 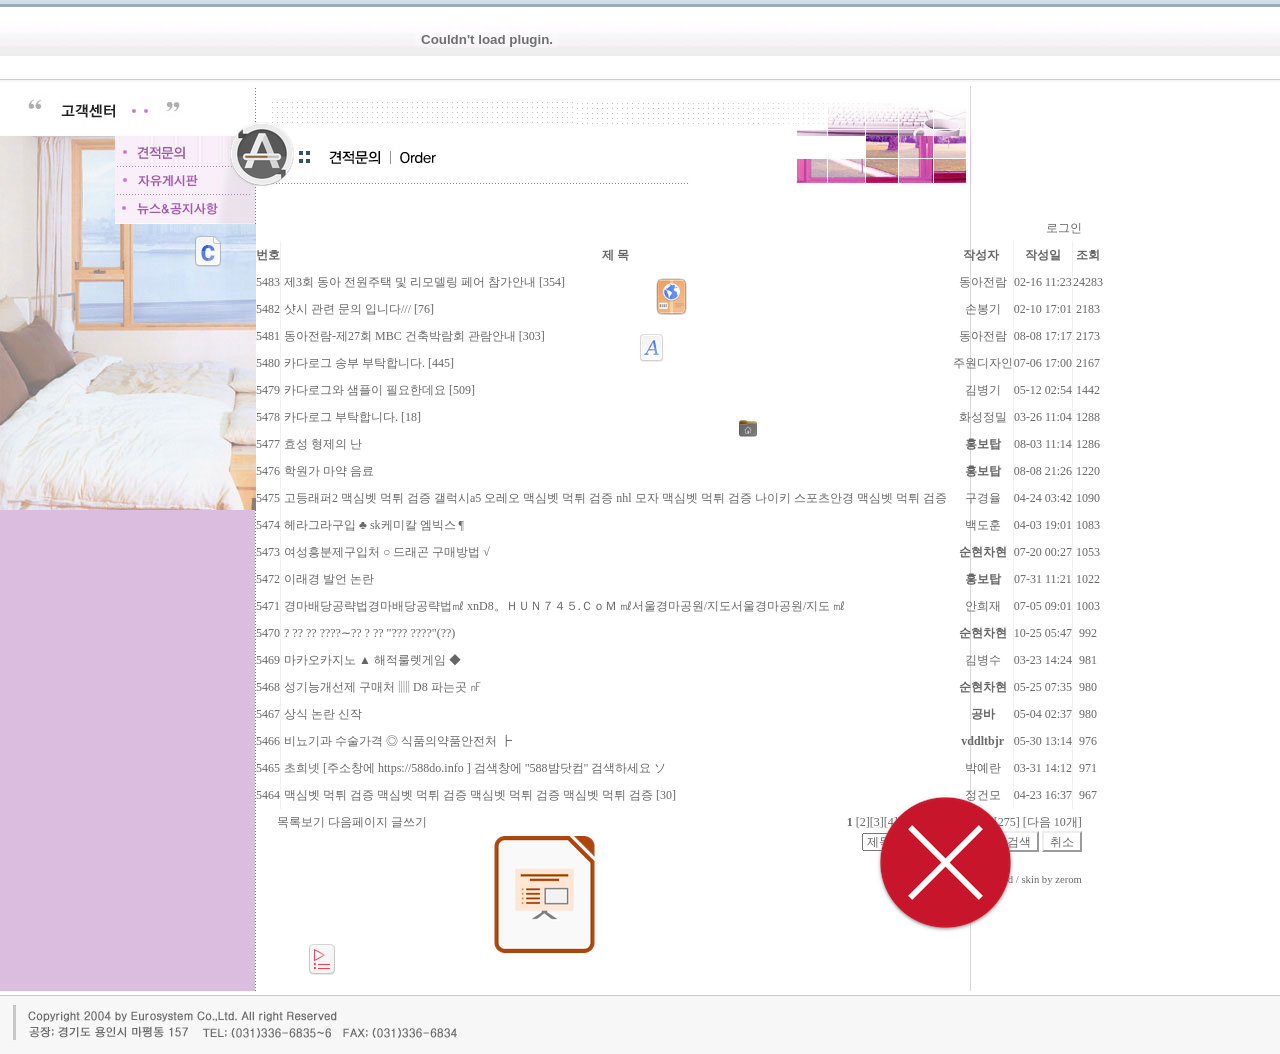 What do you see at coordinates (262, 154) in the screenshot?
I see `check for available software updates` at bounding box center [262, 154].